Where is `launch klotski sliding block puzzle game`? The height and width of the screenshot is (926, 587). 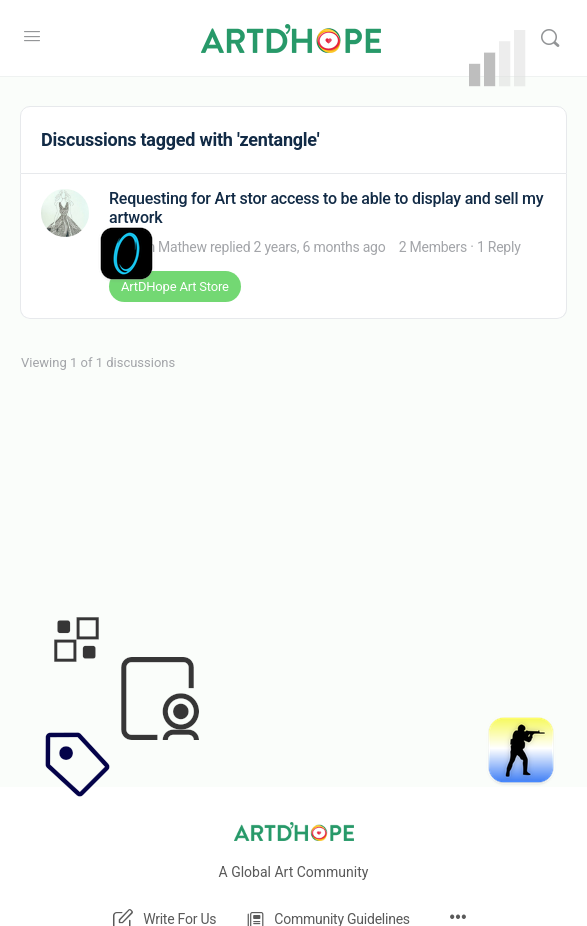 launch klotski sliding block puzzle game is located at coordinates (76, 639).